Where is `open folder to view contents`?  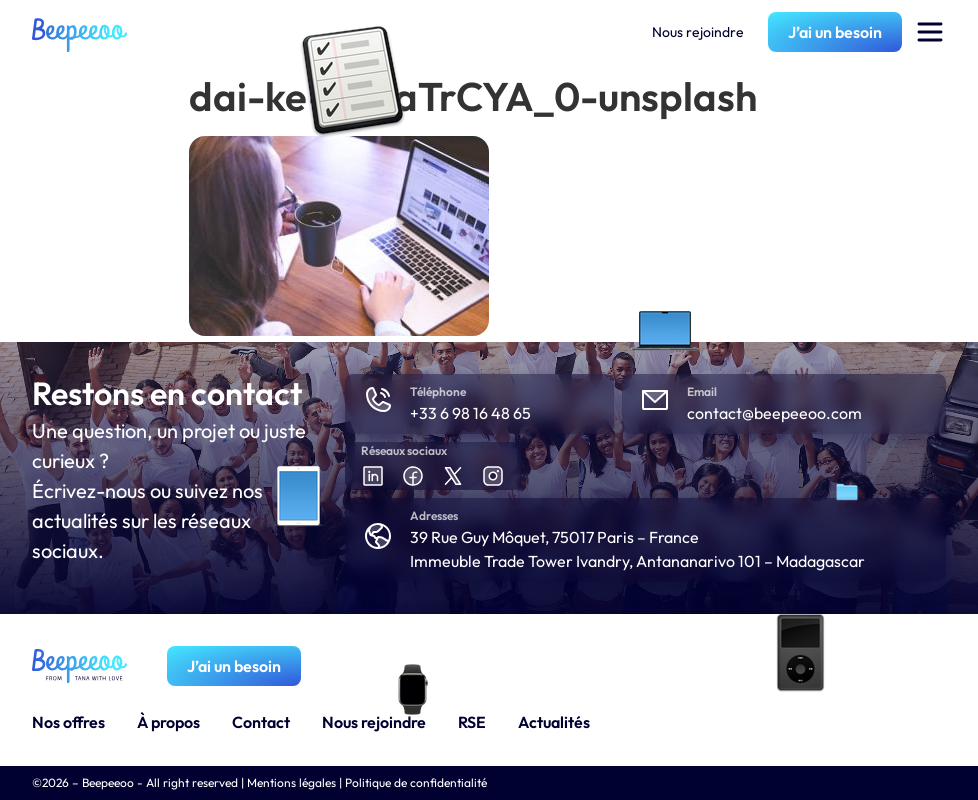
open folder to view contents is located at coordinates (847, 492).